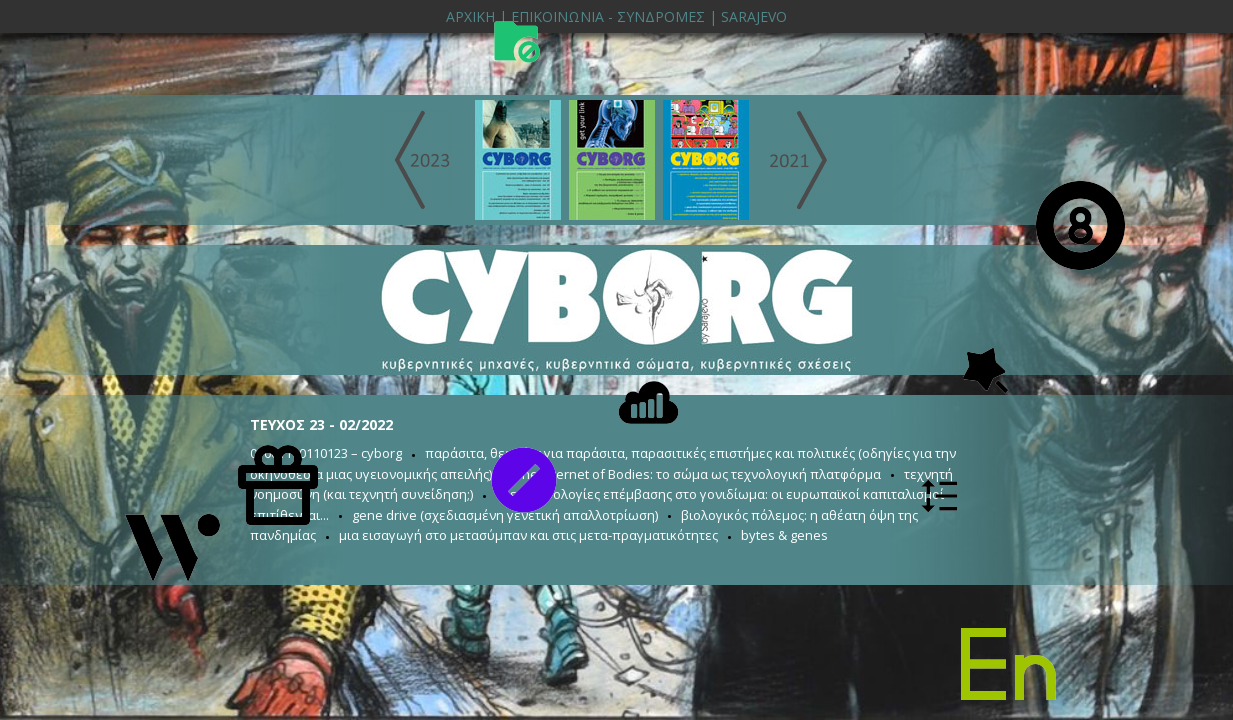 Image resolution: width=1233 pixels, height=720 pixels. I want to click on apply magic wand or auto-enhance effect, so click(985, 370).